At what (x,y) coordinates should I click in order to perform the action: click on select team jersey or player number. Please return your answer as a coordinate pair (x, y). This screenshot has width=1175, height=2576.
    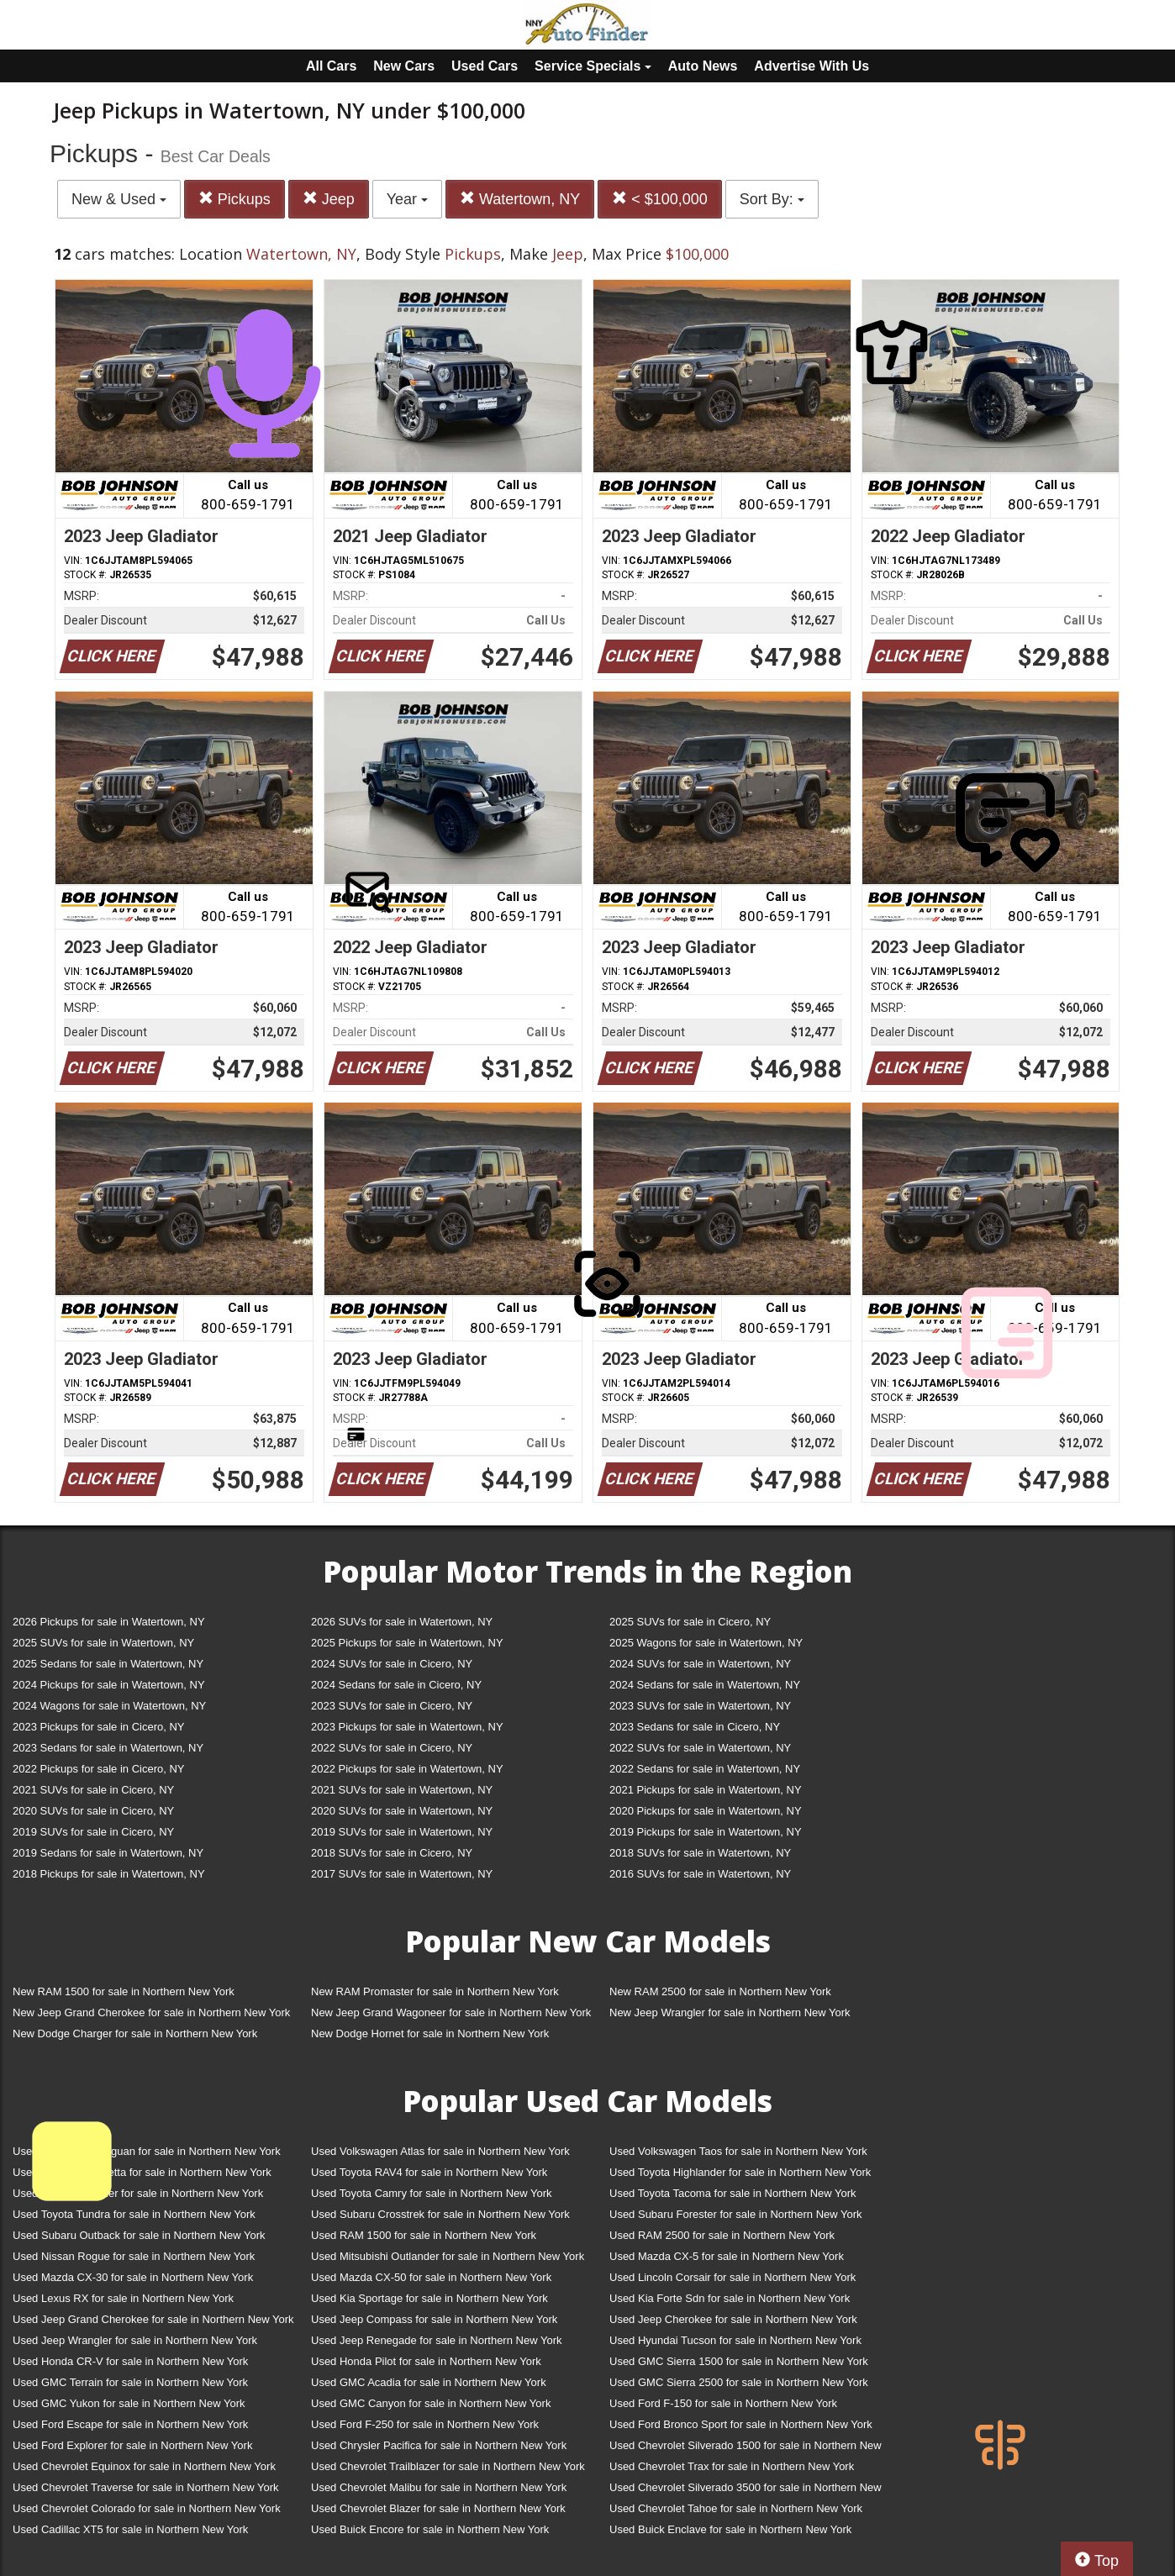
    Looking at the image, I should click on (892, 352).